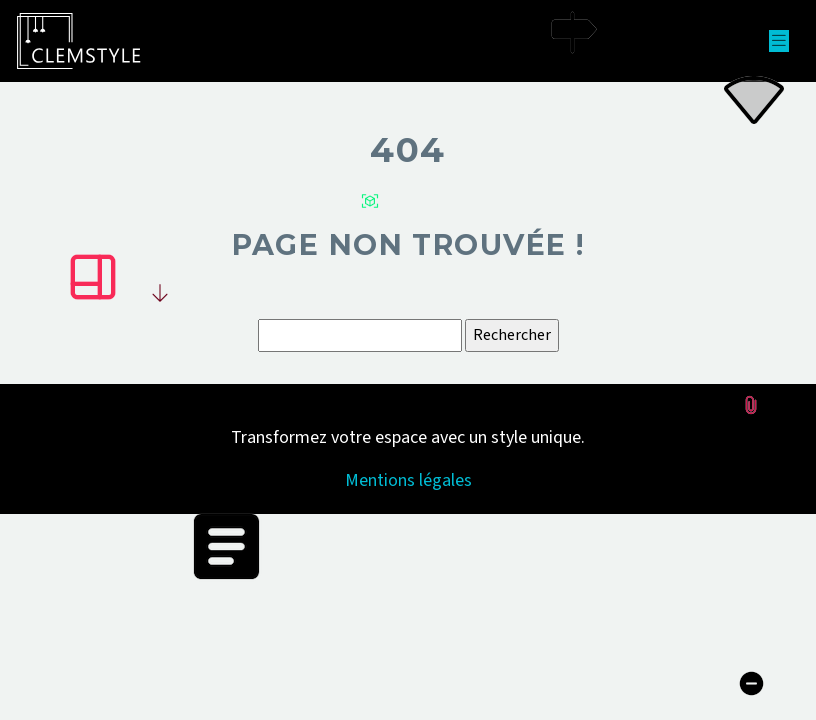 The image size is (816, 720). What do you see at coordinates (93, 277) in the screenshot?
I see `toggle right and bottom panel layout` at bounding box center [93, 277].